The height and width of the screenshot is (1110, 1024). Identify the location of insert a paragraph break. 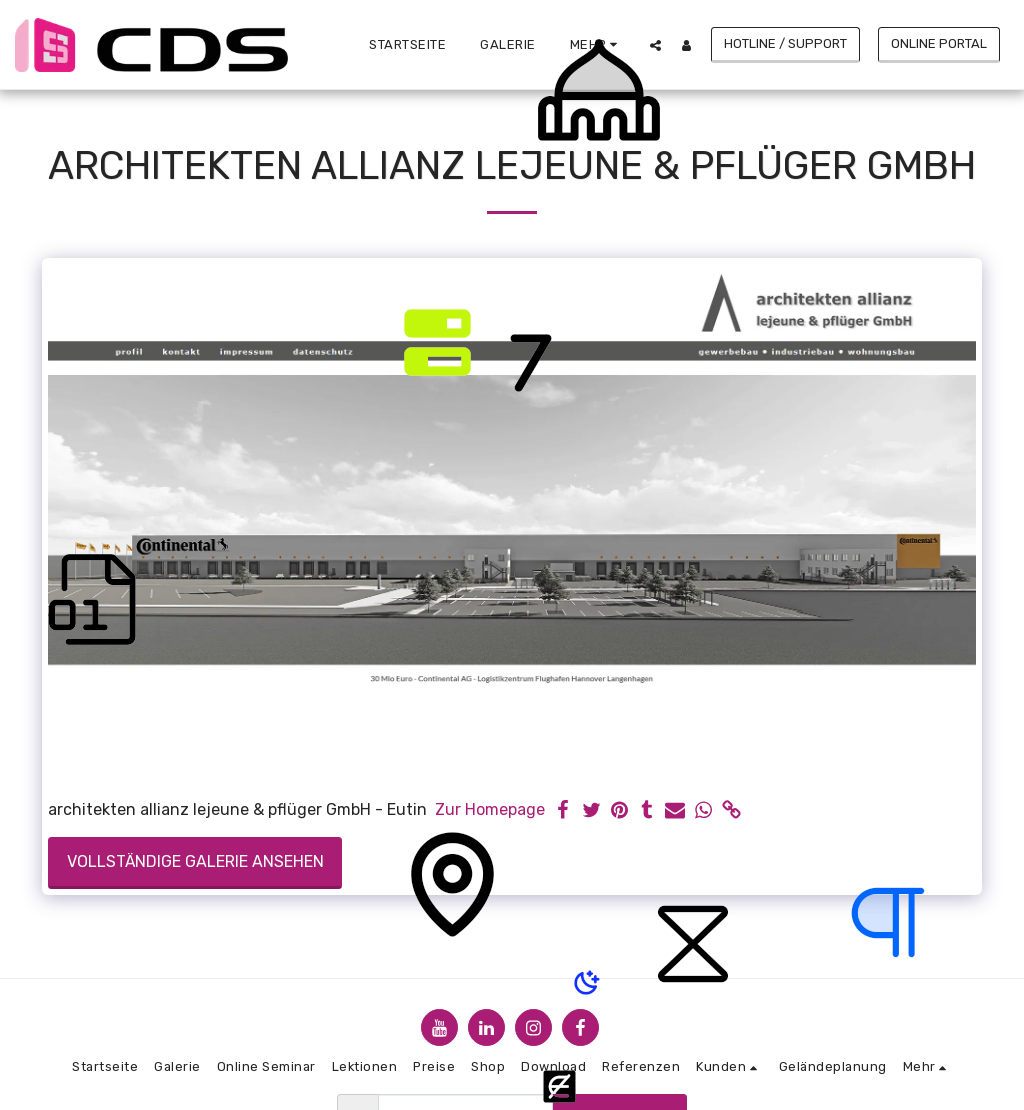
(889, 922).